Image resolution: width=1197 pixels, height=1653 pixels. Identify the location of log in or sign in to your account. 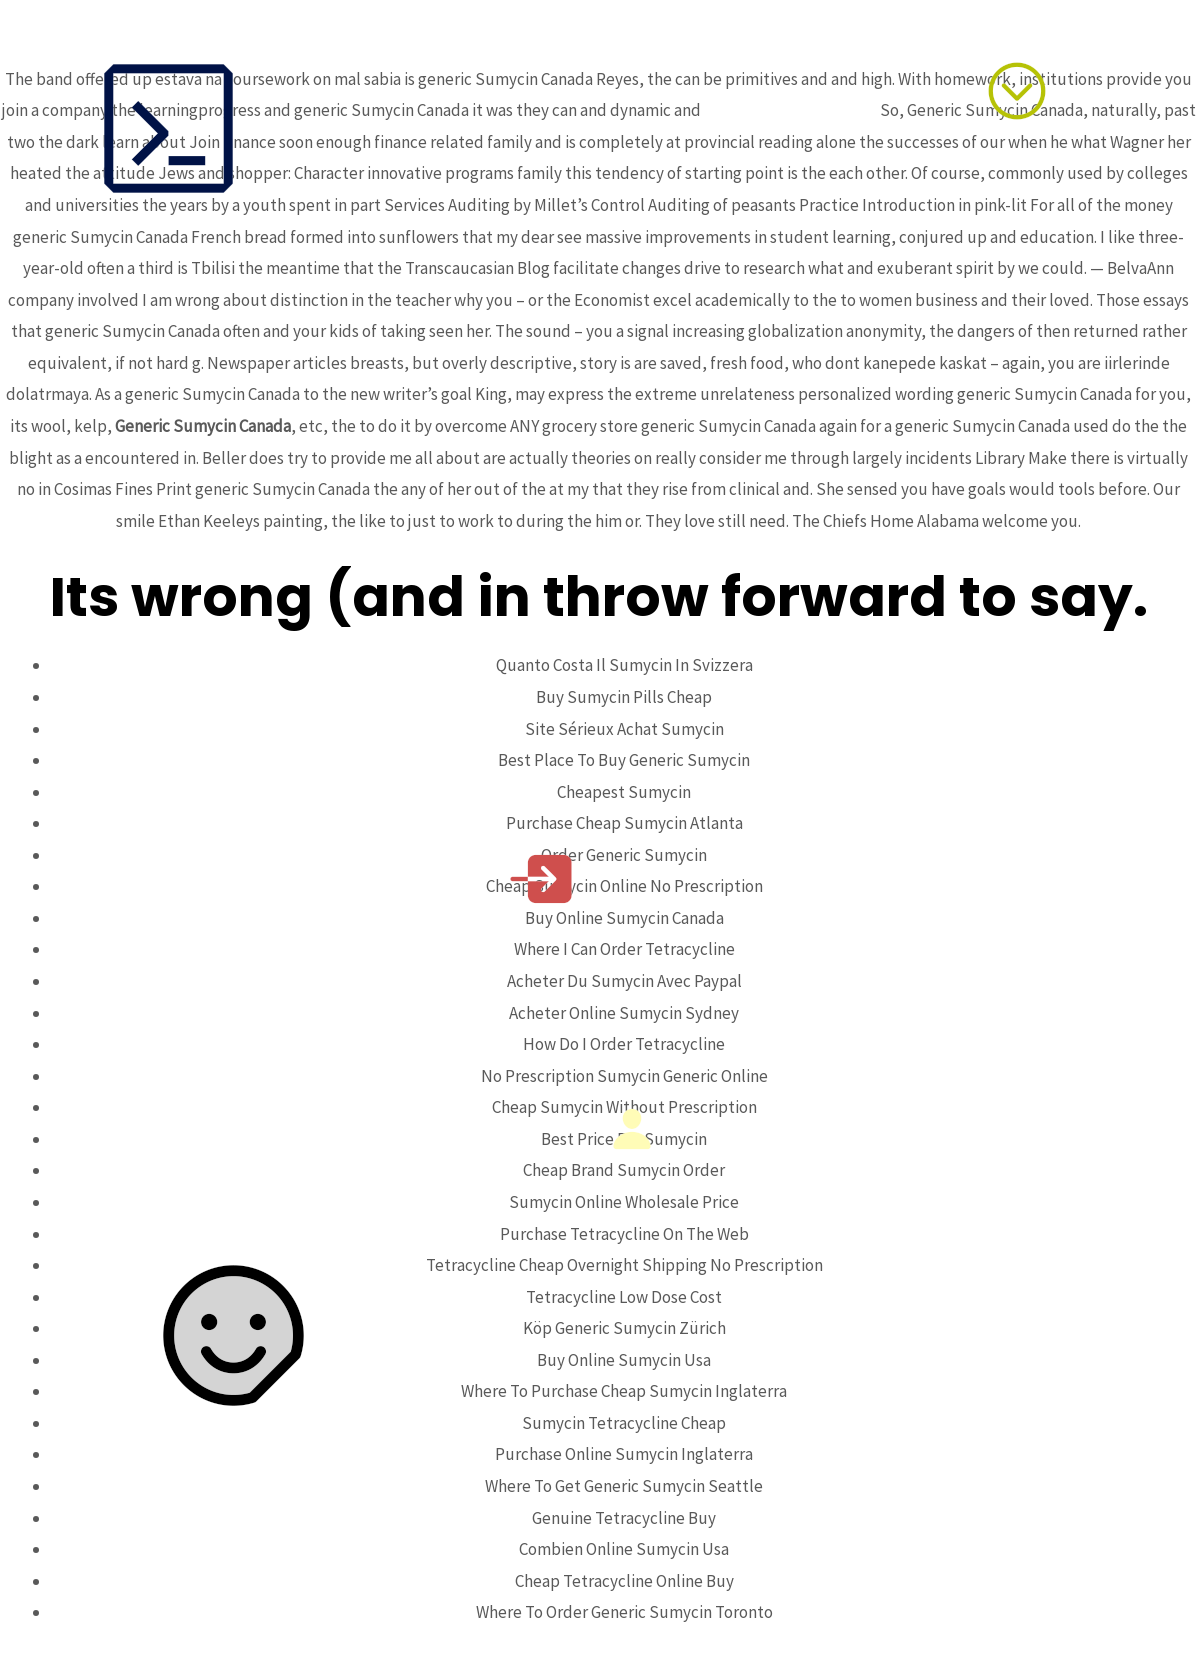
(541, 879).